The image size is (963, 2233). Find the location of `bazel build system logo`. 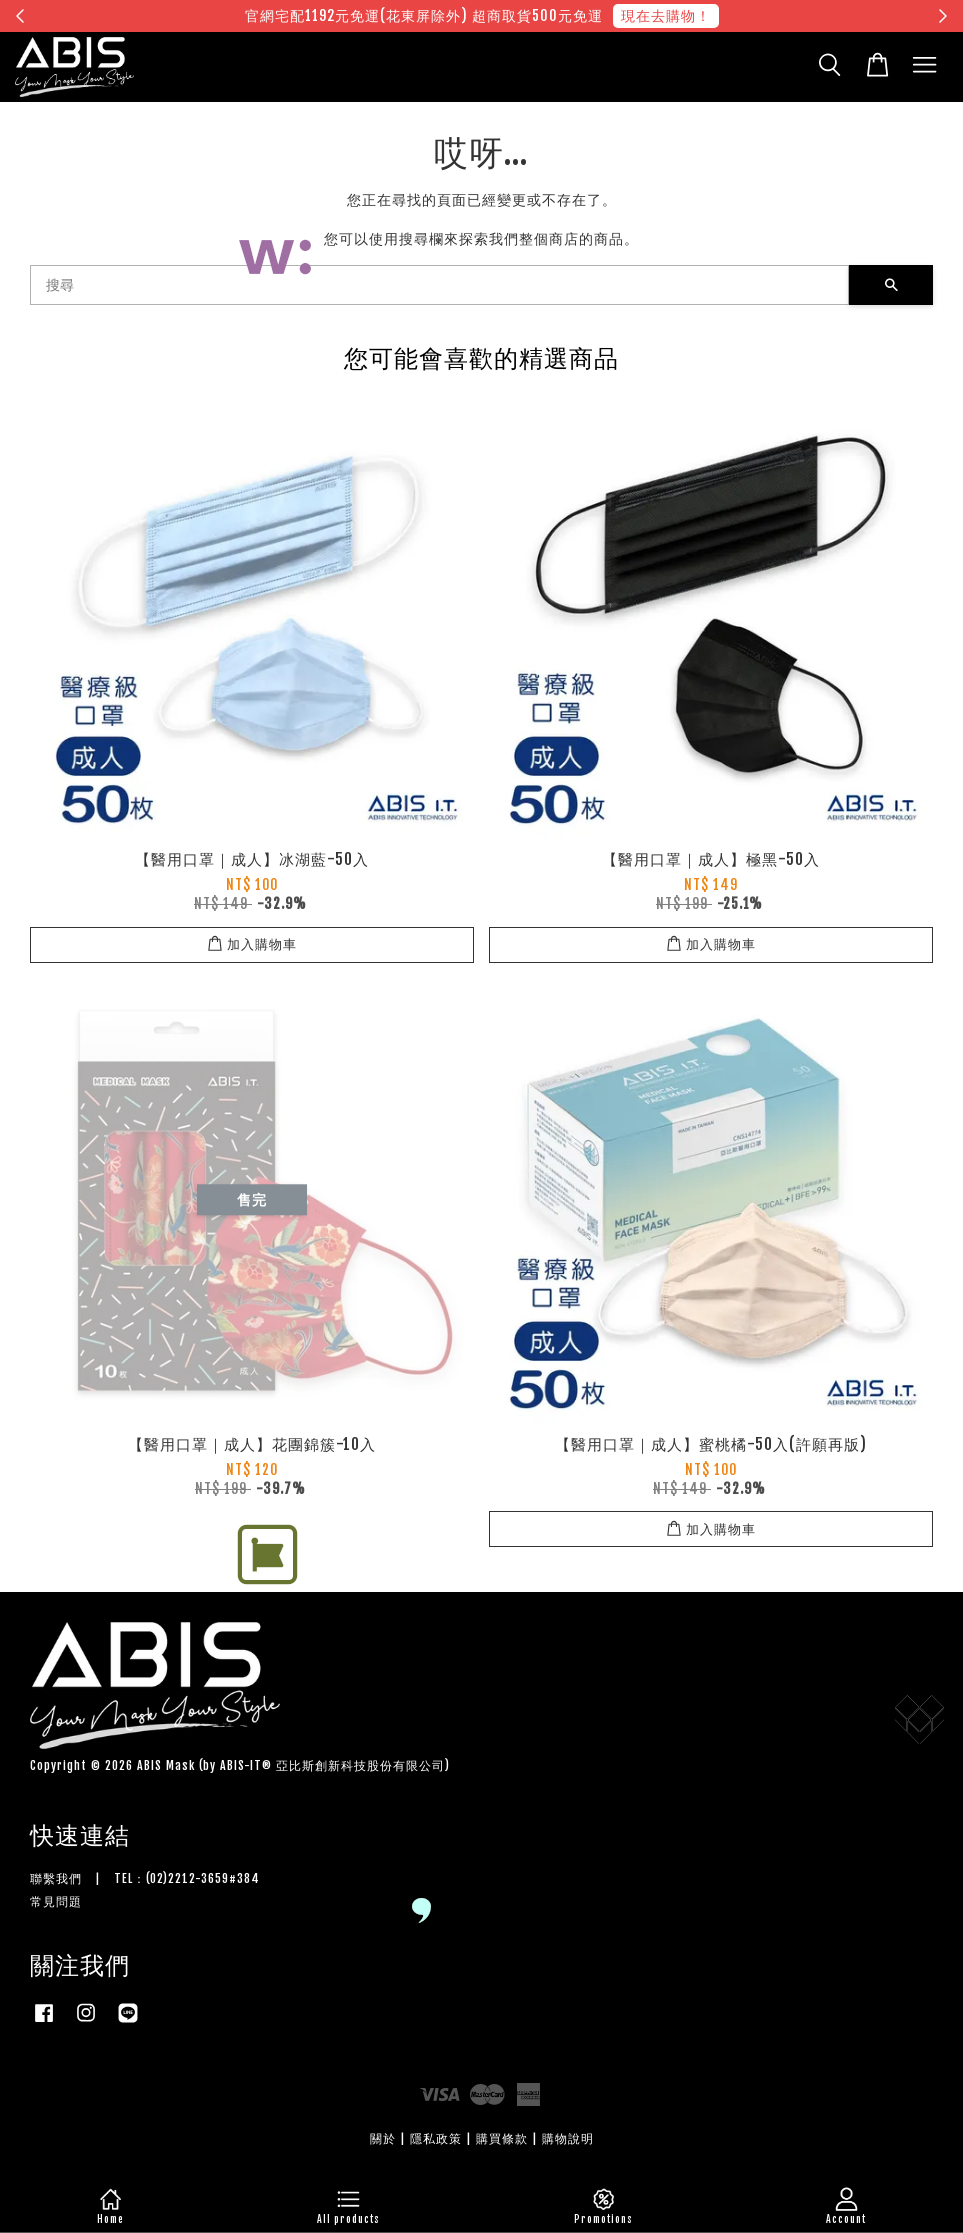

bazel build system logo is located at coordinates (919, 1719).